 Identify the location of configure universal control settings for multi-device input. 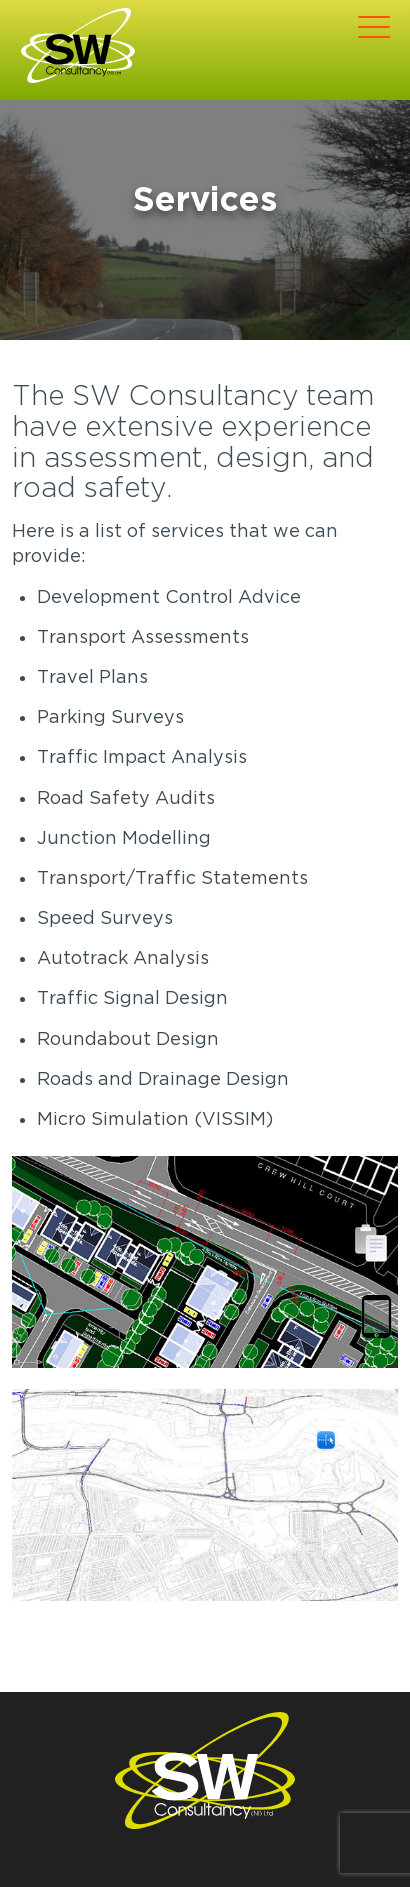
(326, 1440).